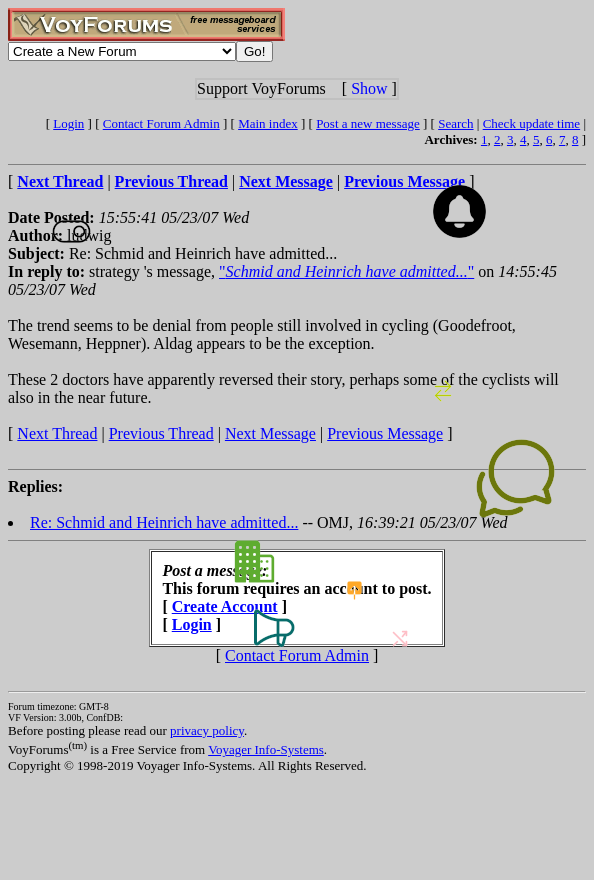 Image resolution: width=594 pixels, height=880 pixels. What do you see at coordinates (71, 231) in the screenshot?
I see `toggle a setting on` at bounding box center [71, 231].